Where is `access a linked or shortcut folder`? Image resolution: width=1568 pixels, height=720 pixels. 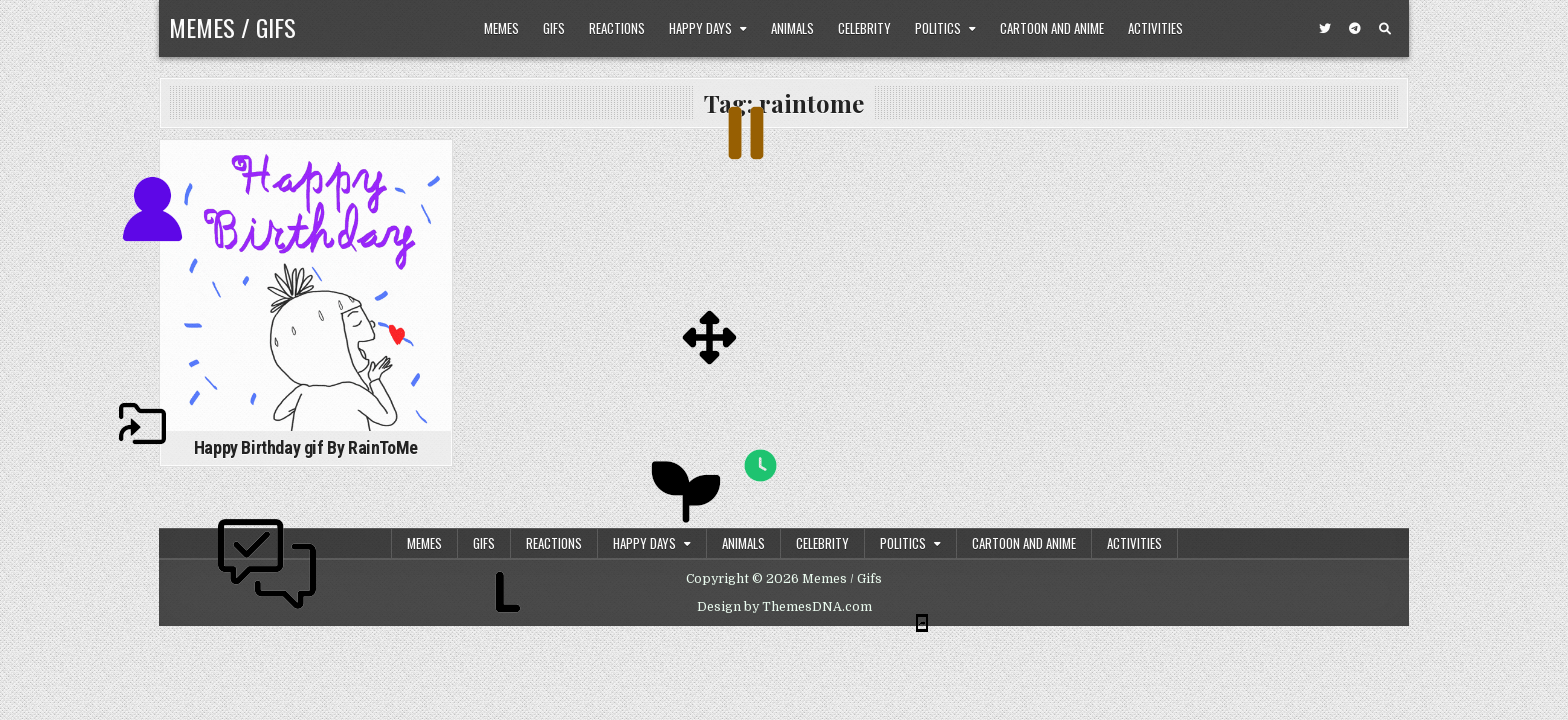 access a linked or shortcut folder is located at coordinates (142, 423).